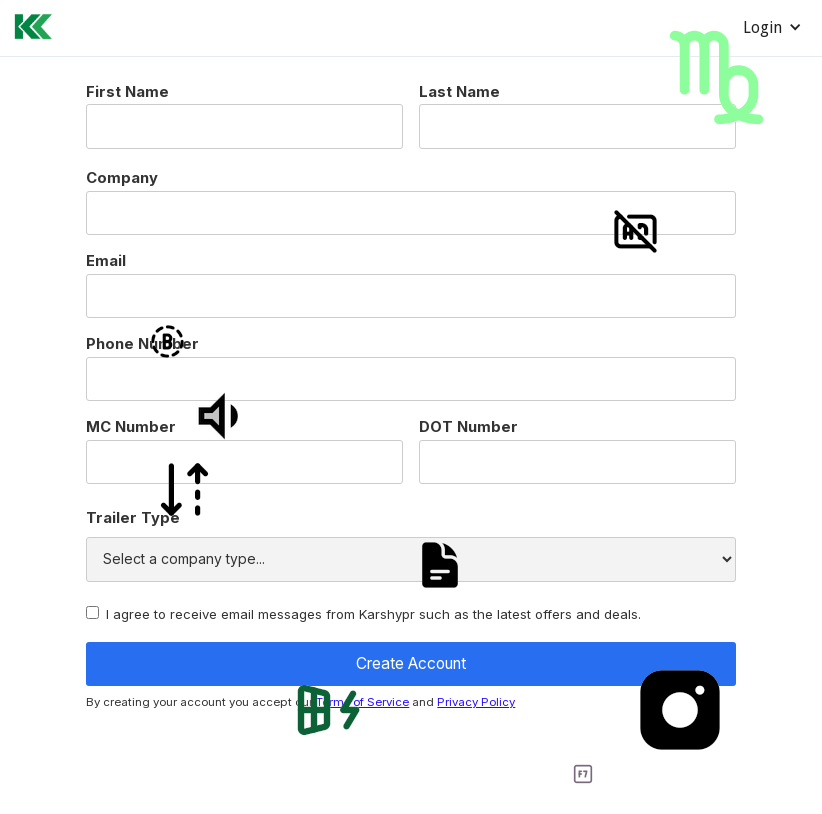 The height and width of the screenshot is (814, 822). Describe the element at coordinates (219, 416) in the screenshot. I see `decrease audio volume` at that location.